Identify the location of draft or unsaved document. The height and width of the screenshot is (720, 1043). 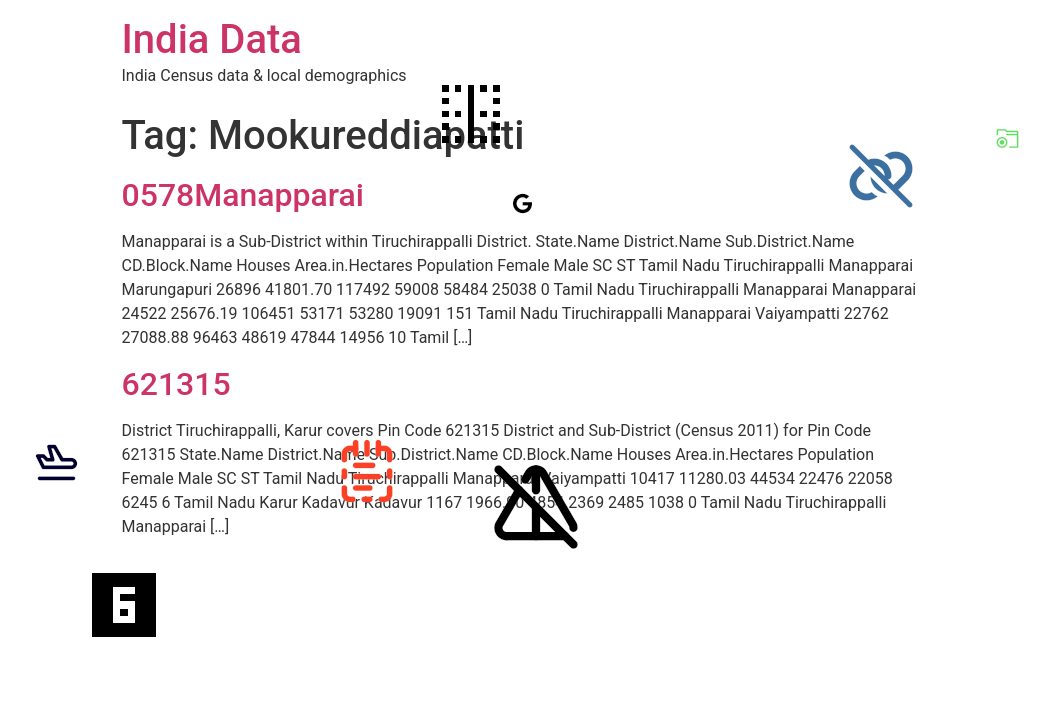
(367, 471).